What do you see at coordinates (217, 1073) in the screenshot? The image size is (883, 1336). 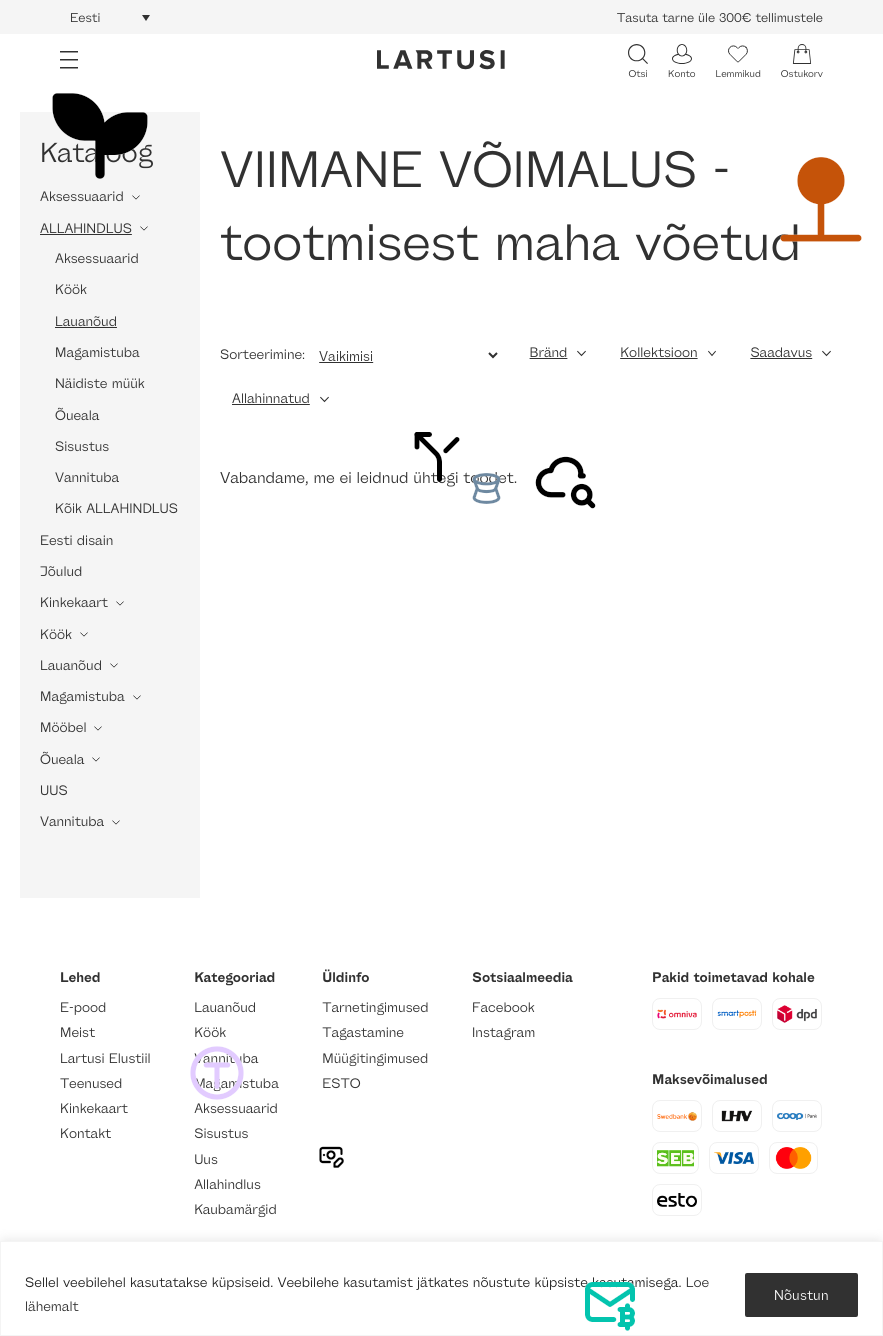 I see `visit thingiverse for 3D printable models` at bounding box center [217, 1073].